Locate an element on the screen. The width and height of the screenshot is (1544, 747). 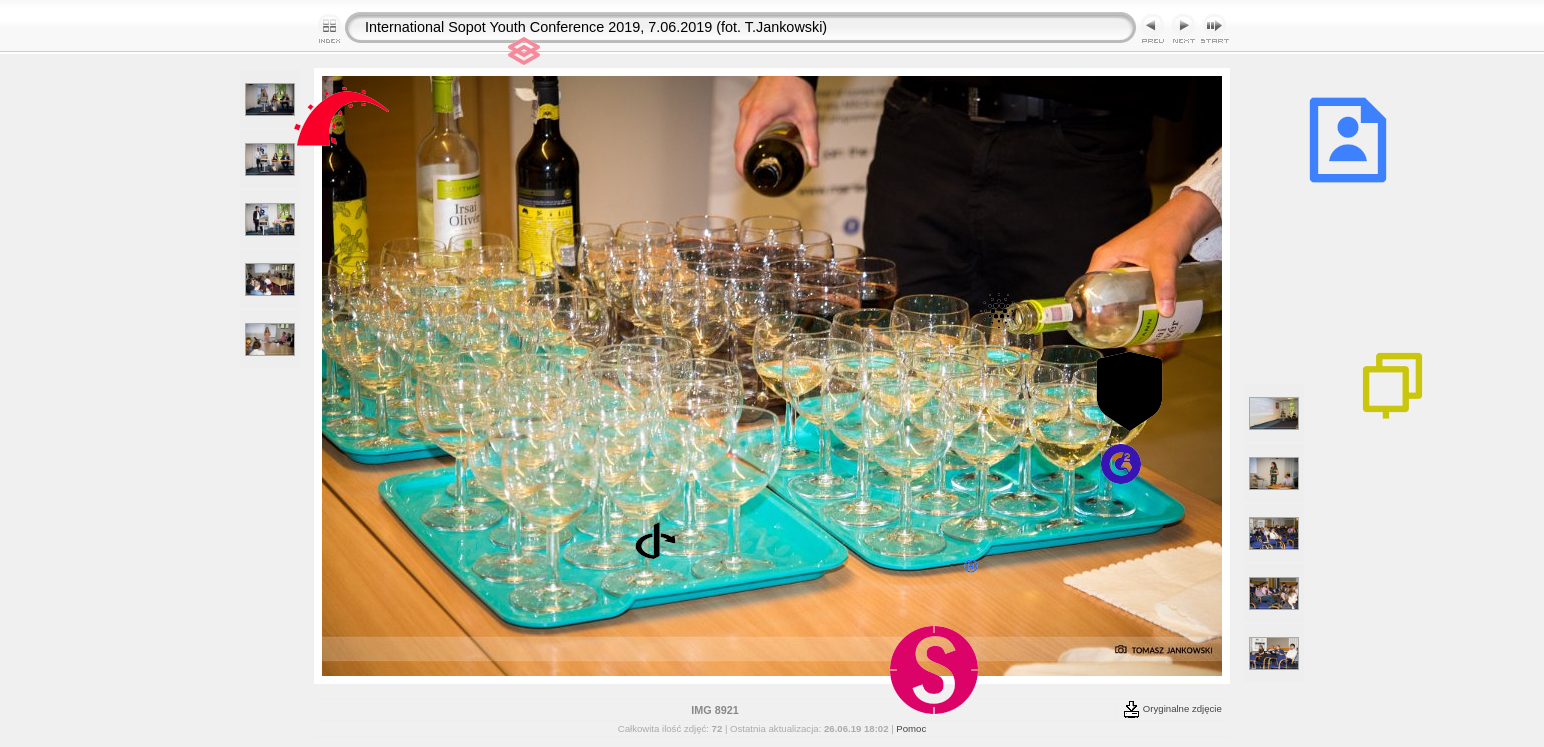
view user profile document is located at coordinates (1348, 140).